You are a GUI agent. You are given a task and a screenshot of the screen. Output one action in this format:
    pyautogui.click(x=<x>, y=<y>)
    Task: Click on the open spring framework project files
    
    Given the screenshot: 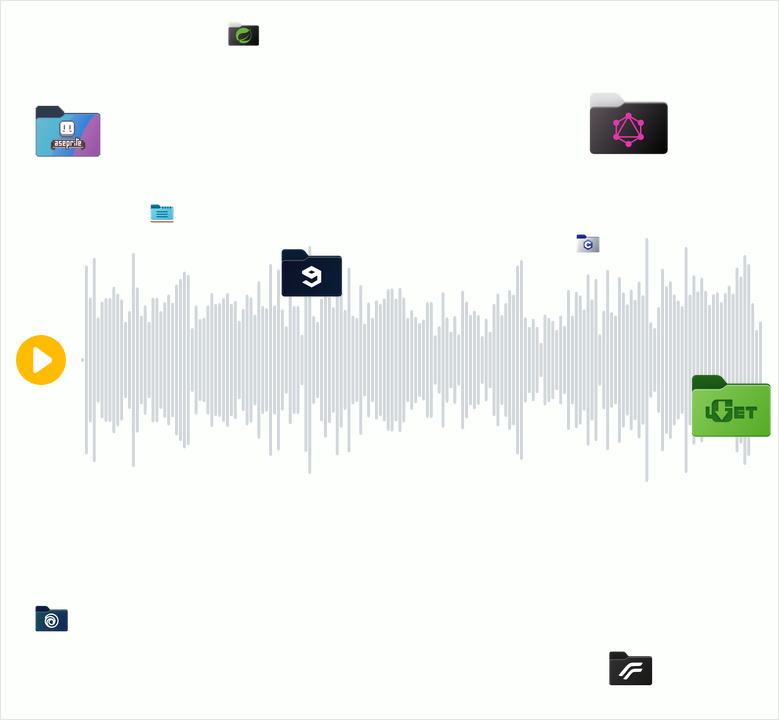 What is the action you would take?
    pyautogui.click(x=243, y=34)
    